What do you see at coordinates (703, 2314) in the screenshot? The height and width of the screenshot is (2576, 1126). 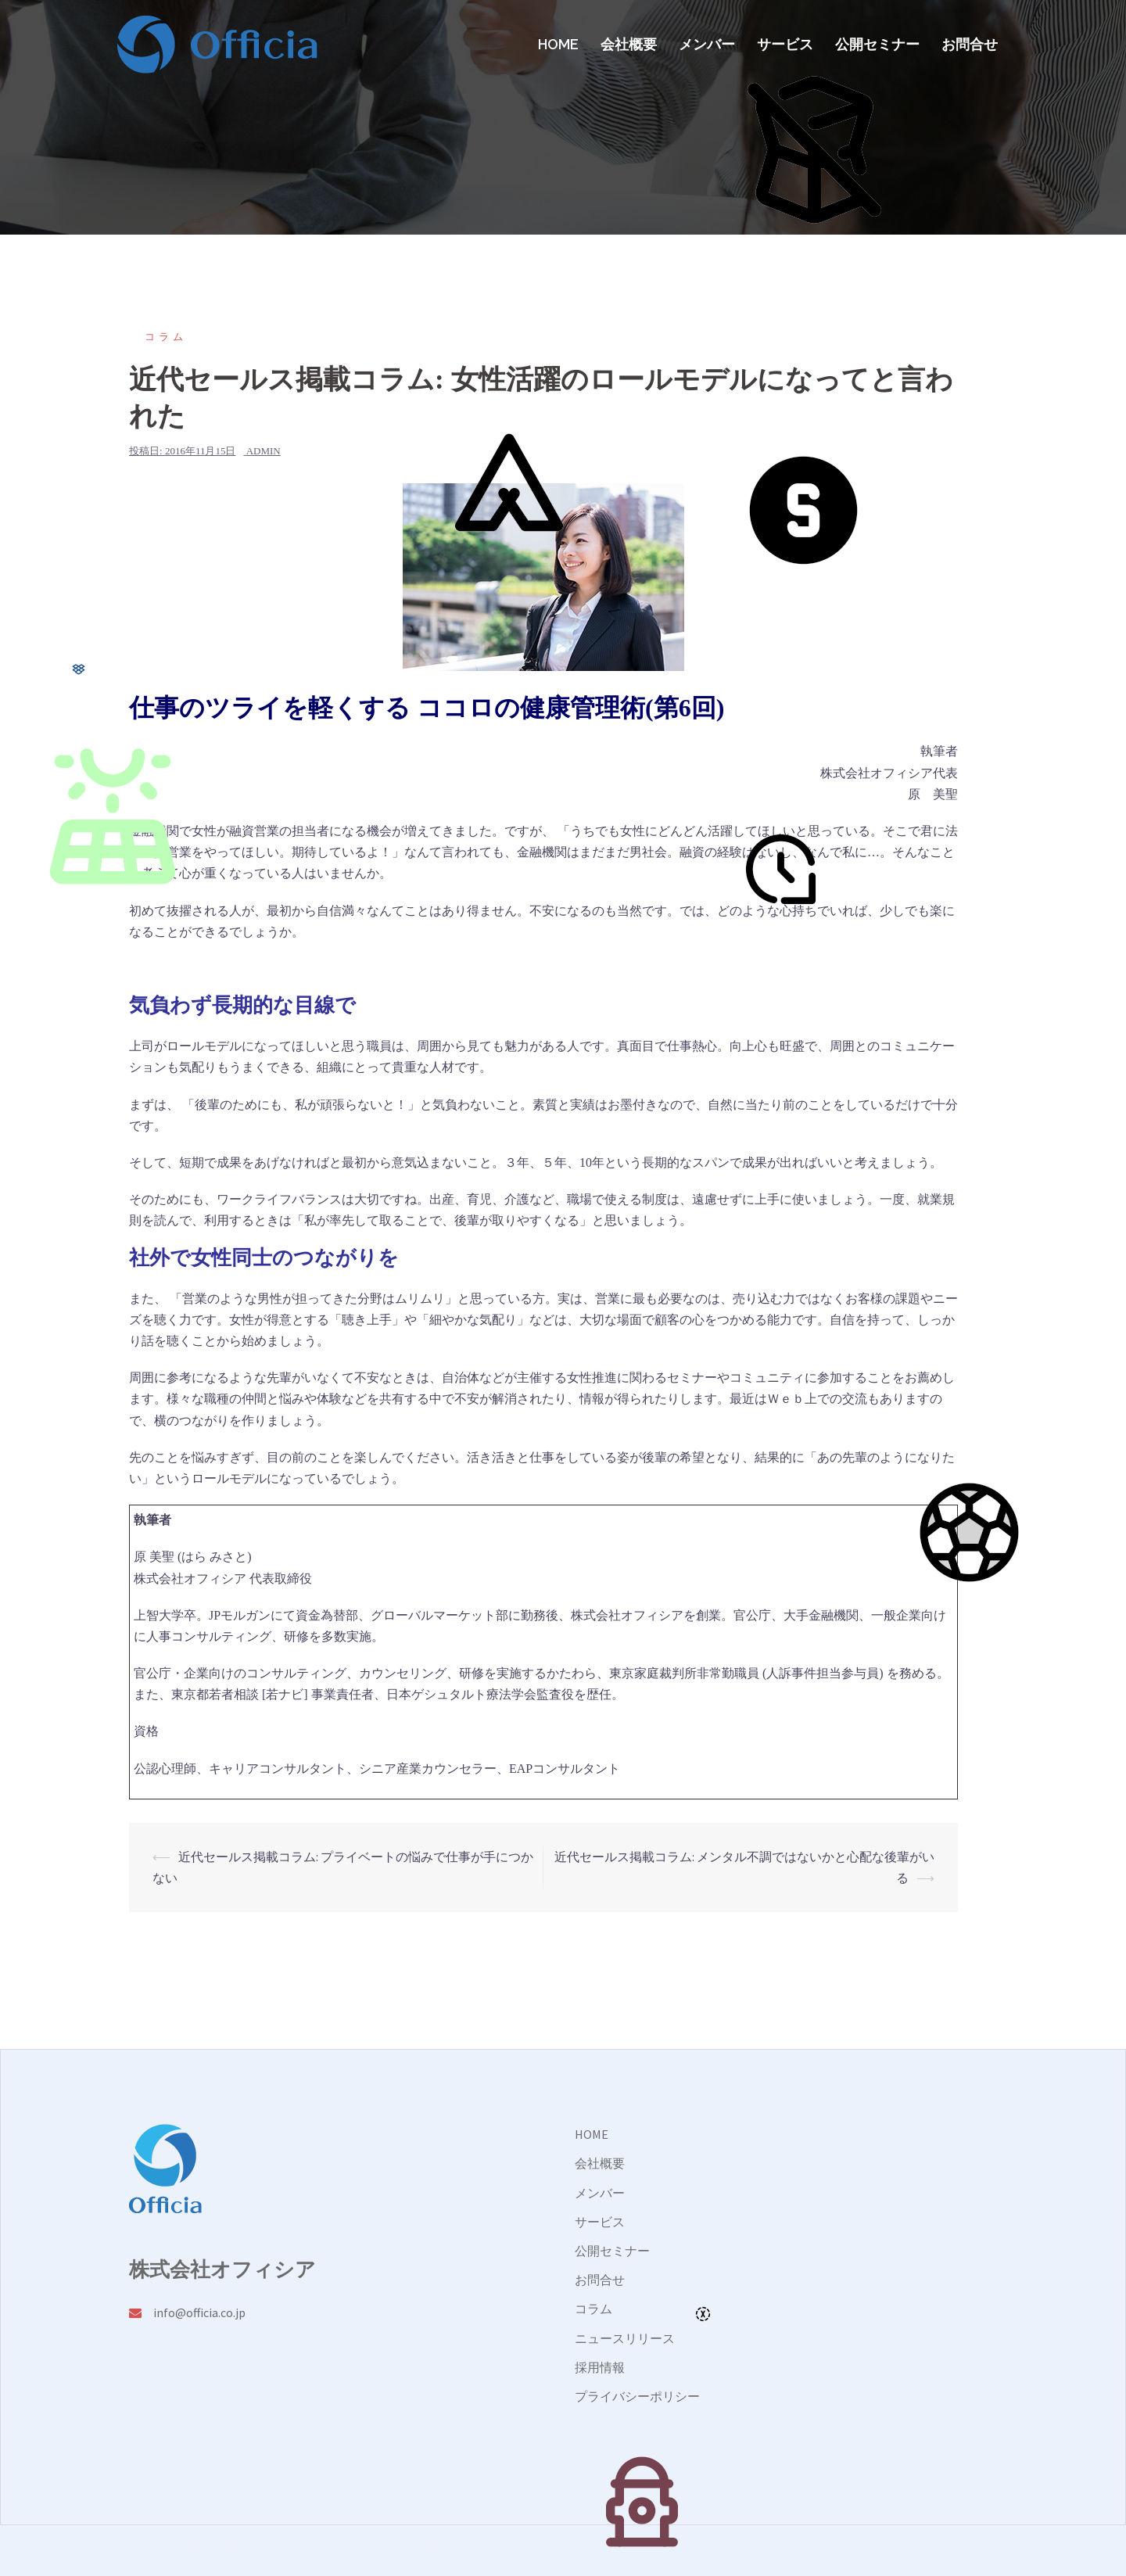 I see `cancel or remove a pending action` at bounding box center [703, 2314].